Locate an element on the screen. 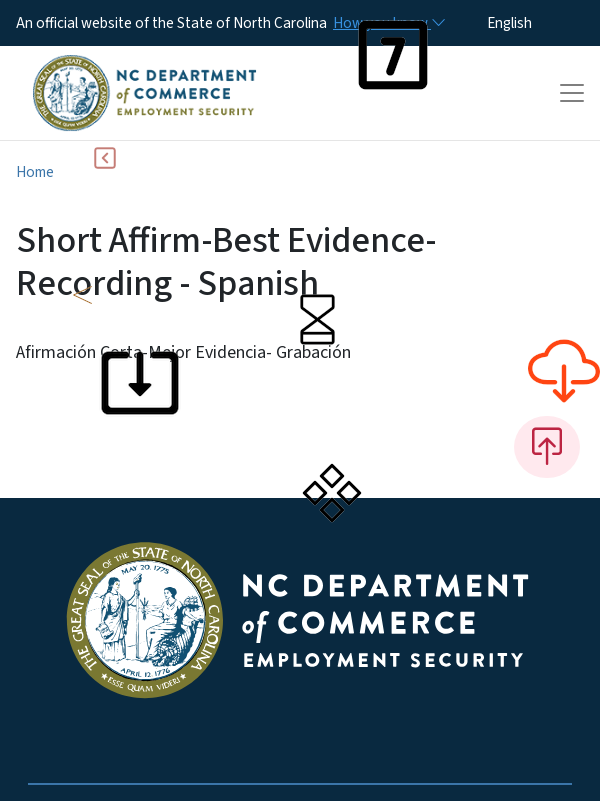  go back to the previous screen is located at coordinates (105, 158).